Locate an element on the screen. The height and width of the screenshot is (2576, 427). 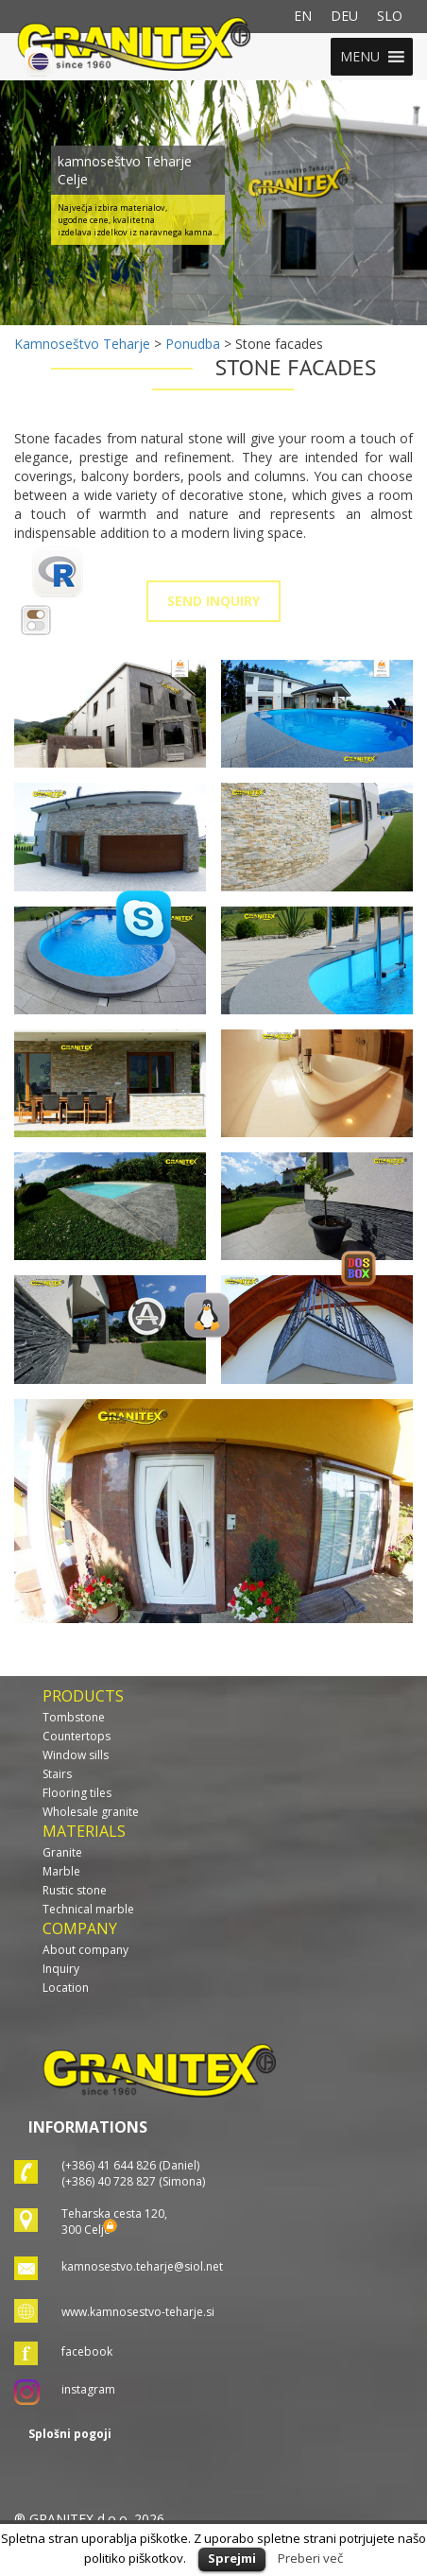
open Skype app is located at coordinates (144, 918).